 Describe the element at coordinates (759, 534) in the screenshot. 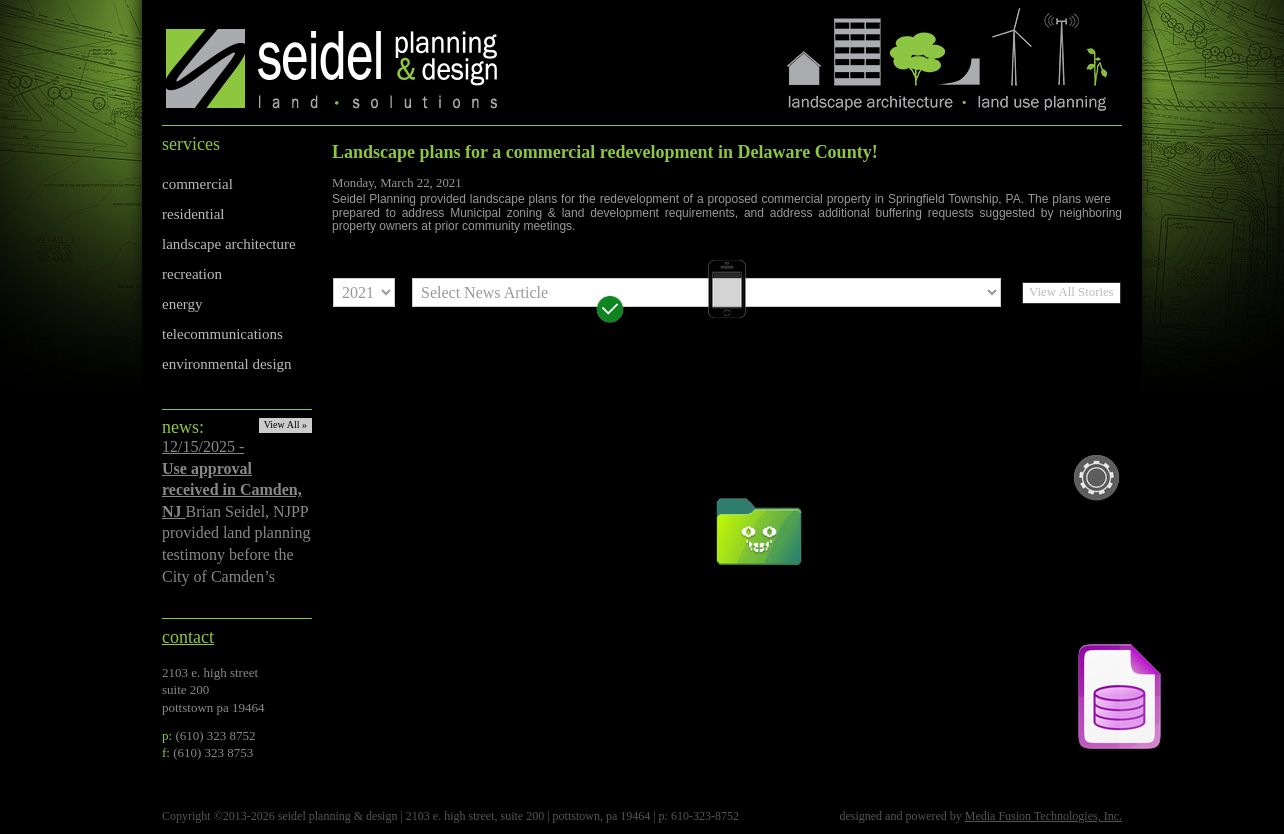

I see `open GameJolt games folder` at that location.